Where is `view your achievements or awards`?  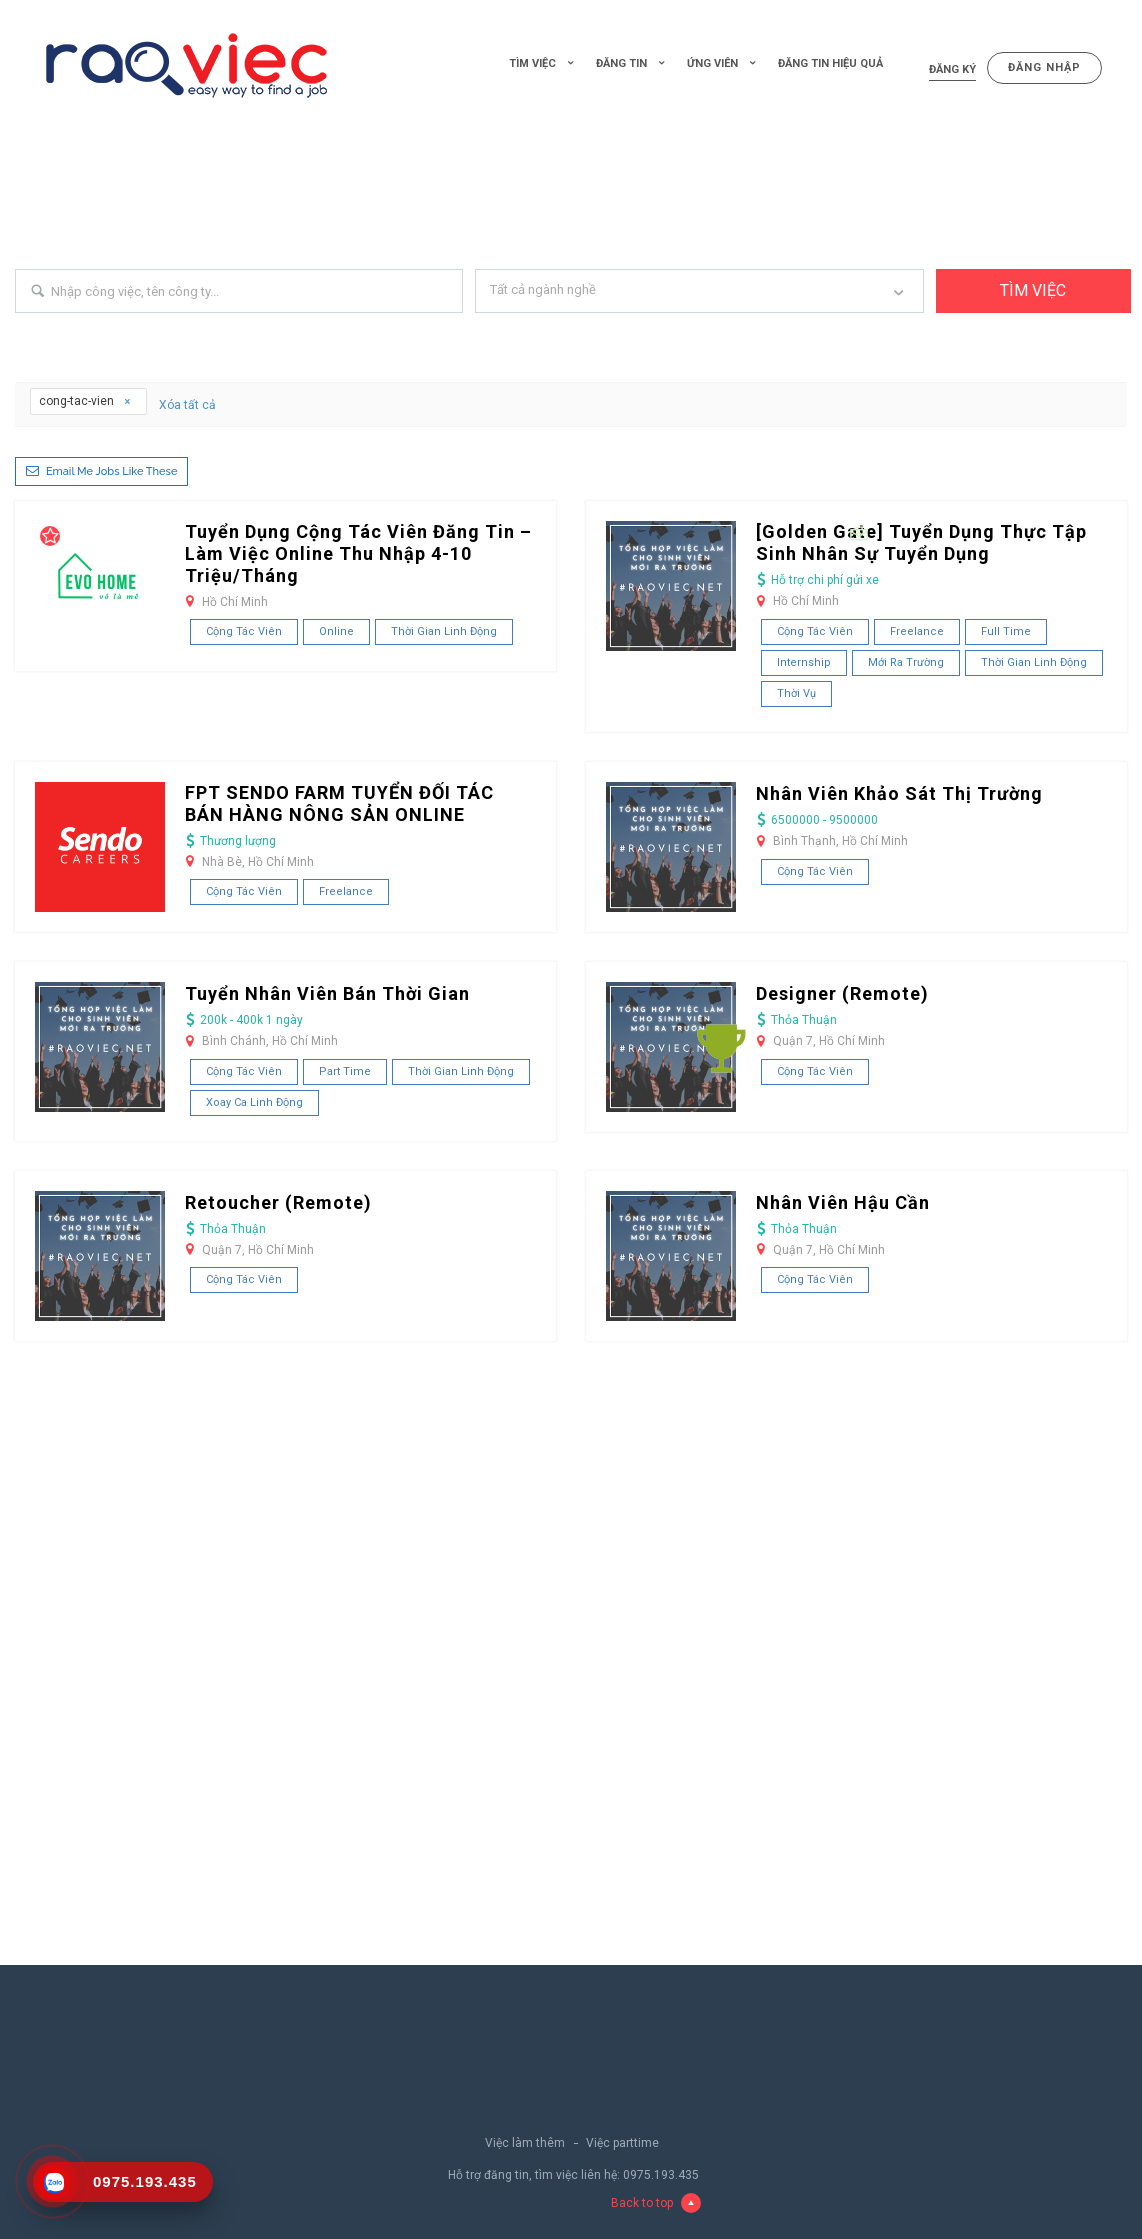
view your achievements or awards is located at coordinates (721, 1048).